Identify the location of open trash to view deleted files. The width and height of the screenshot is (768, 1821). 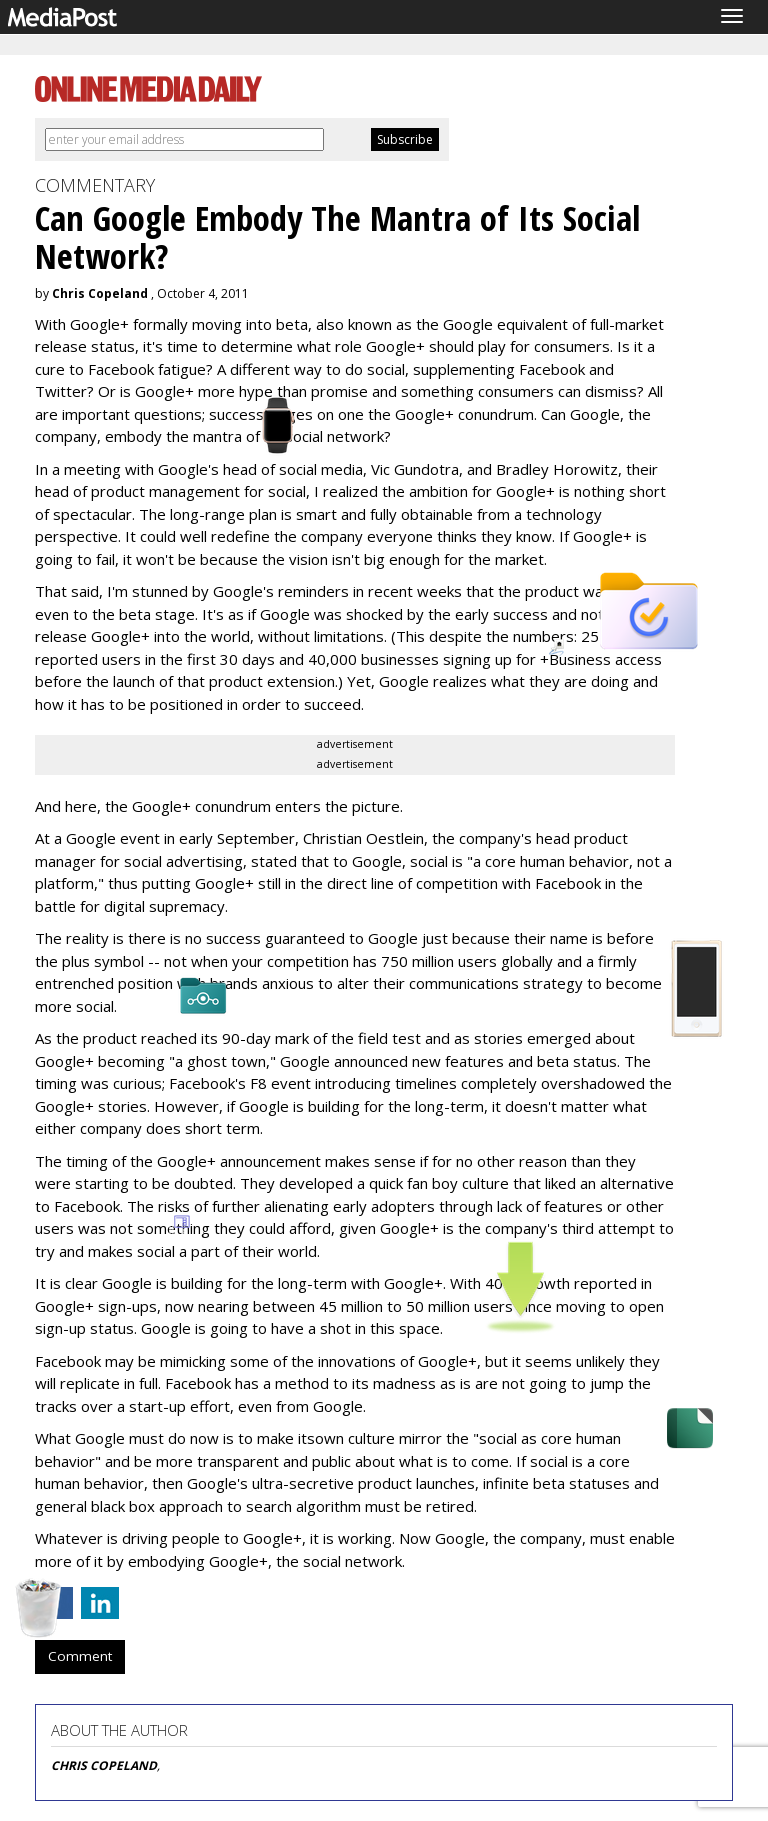
(38, 1608).